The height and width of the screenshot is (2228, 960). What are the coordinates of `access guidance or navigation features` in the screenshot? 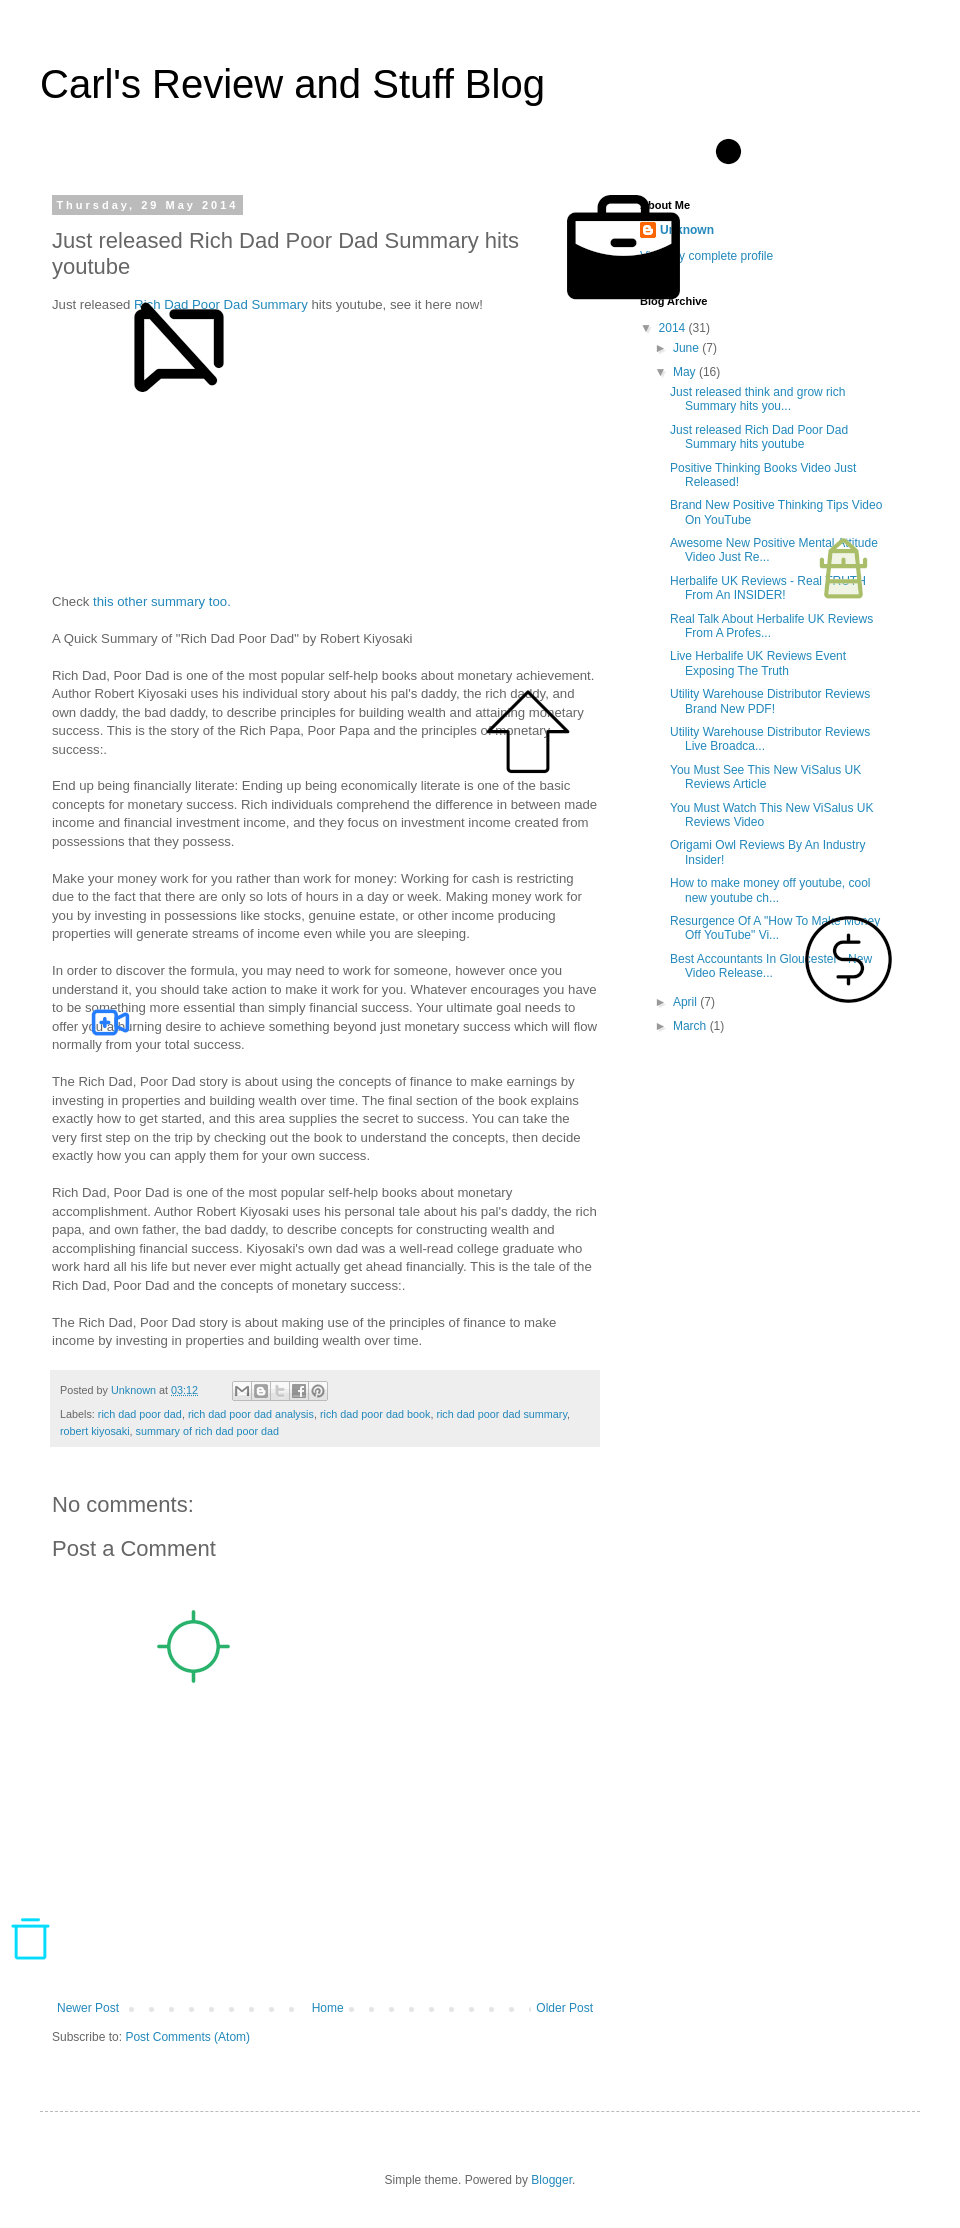 It's located at (843, 570).